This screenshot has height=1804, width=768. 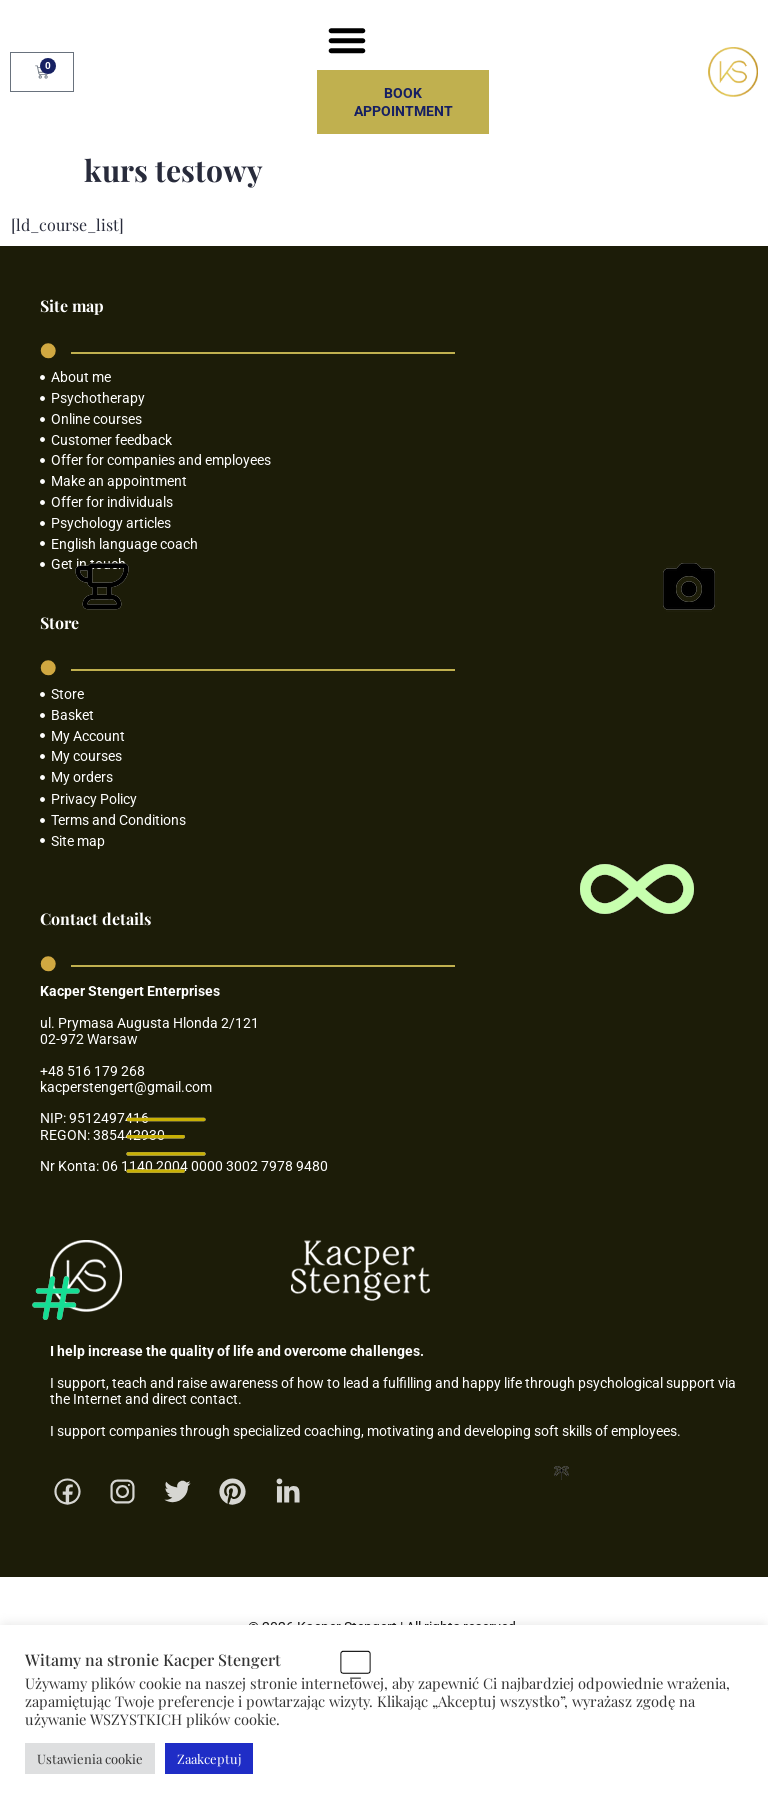 What do you see at coordinates (56, 1298) in the screenshot?
I see `view or add hashtags` at bounding box center [56, 1298].